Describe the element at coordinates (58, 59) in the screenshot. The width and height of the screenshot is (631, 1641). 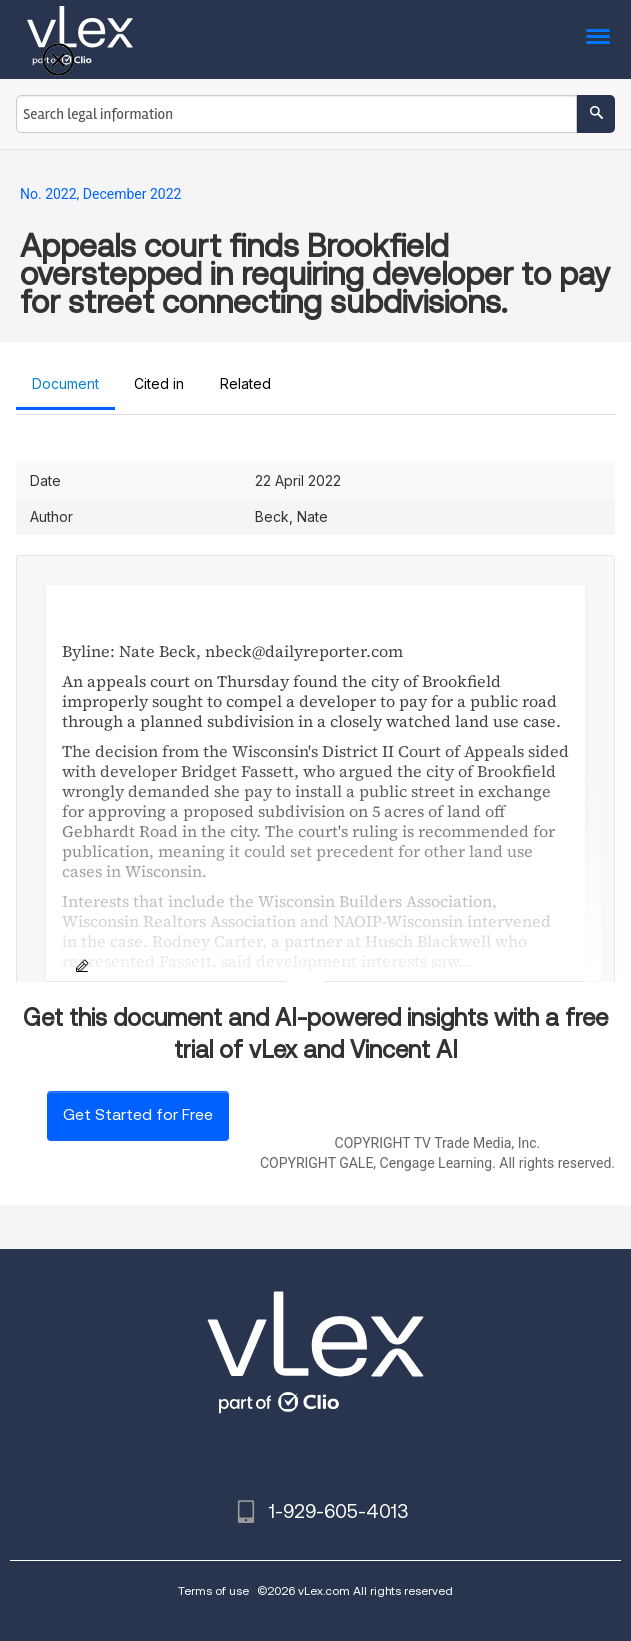
I see `indicates an error or failed action` at that location.